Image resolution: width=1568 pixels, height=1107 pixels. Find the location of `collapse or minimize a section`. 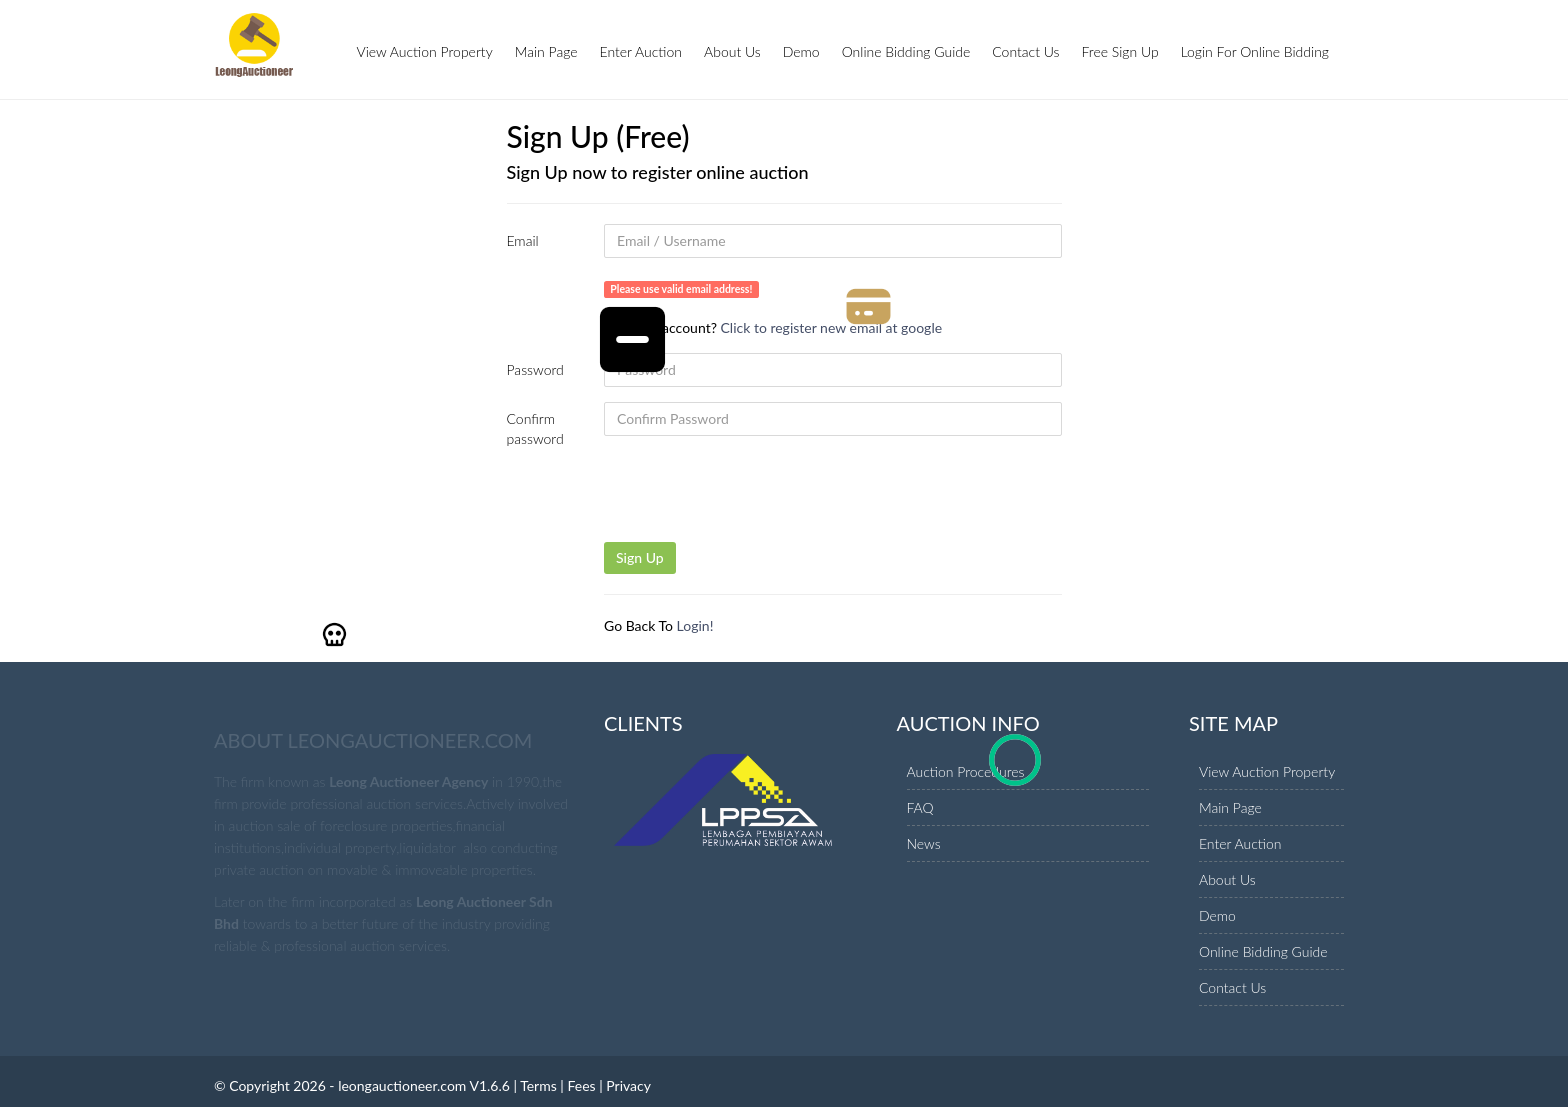

collapse or minimize a section is located at coordinates (632, 339).